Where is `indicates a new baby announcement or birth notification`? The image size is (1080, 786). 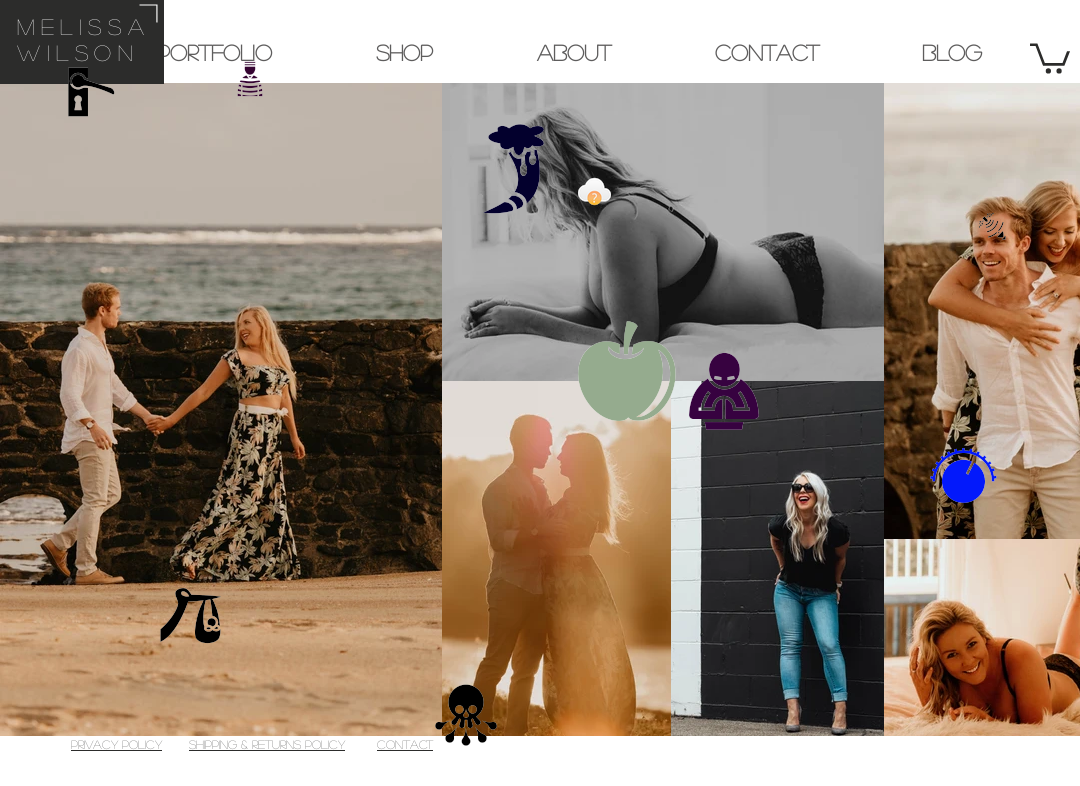 indicates a new baby announcement or birth notification is located at coordinates (191, 613).